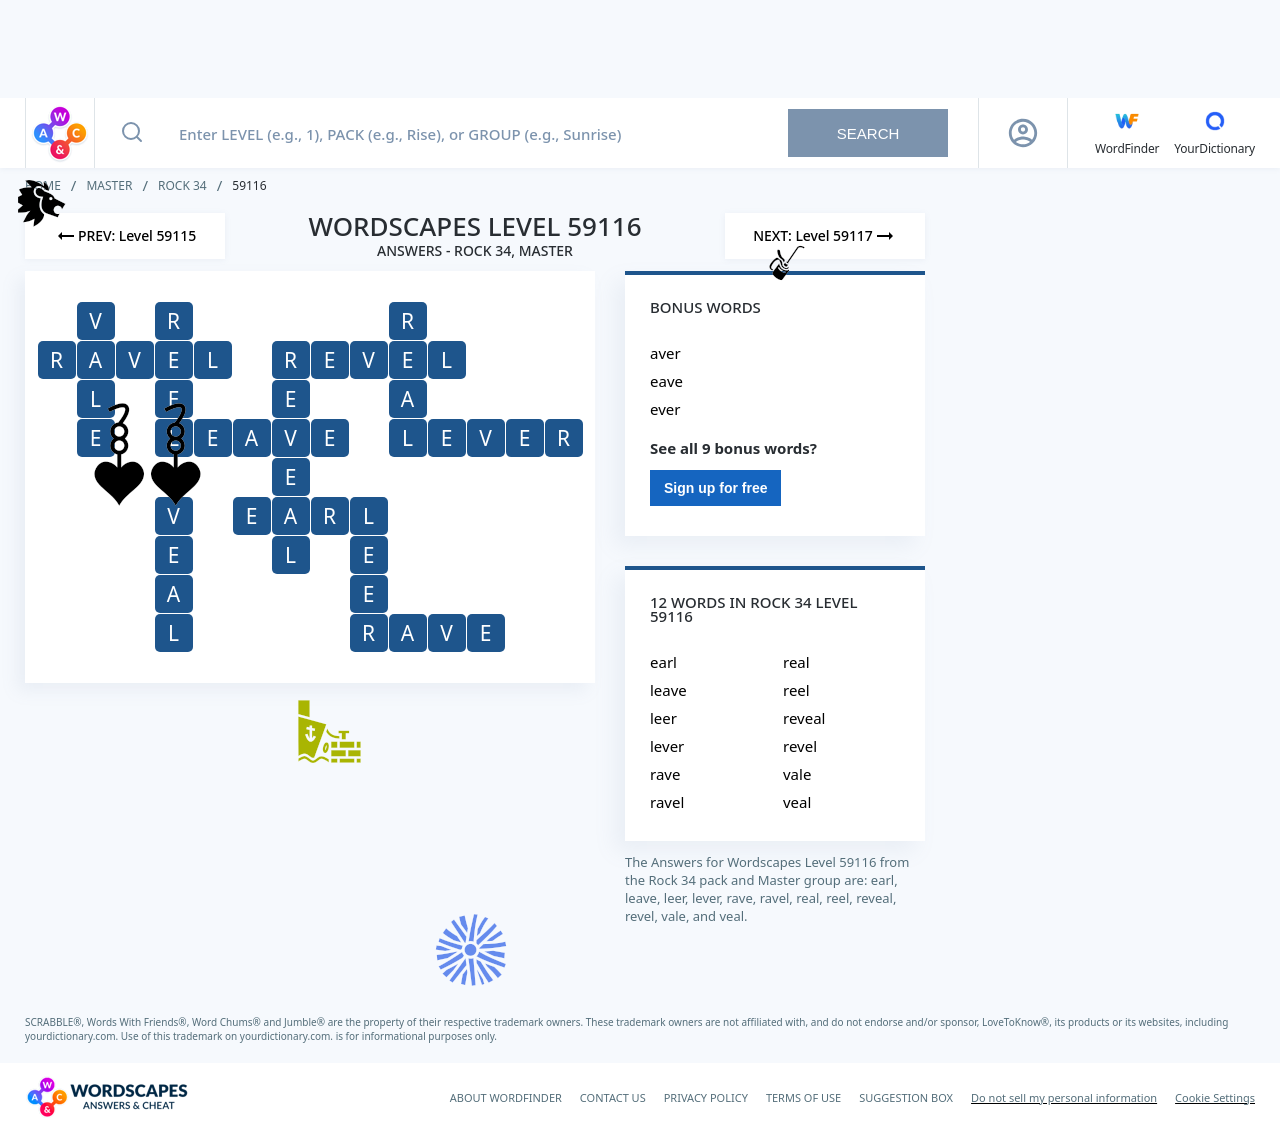  Describe the element at coordinates (787, 263) in the screenshot. I see `apply lubrication or maintenance to equipment` at that location.